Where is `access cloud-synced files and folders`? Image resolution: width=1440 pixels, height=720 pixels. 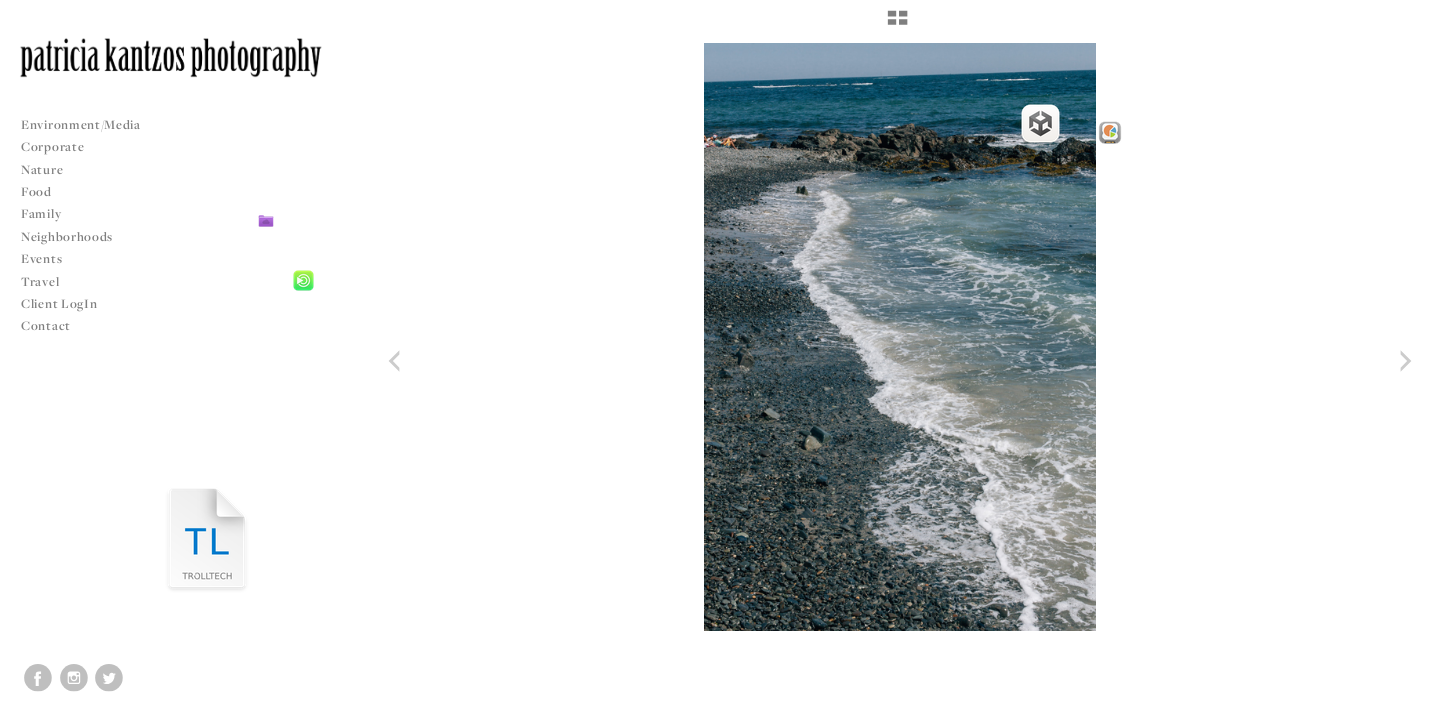 access cloud-synced files and folders is located at coordinates (266, 221).